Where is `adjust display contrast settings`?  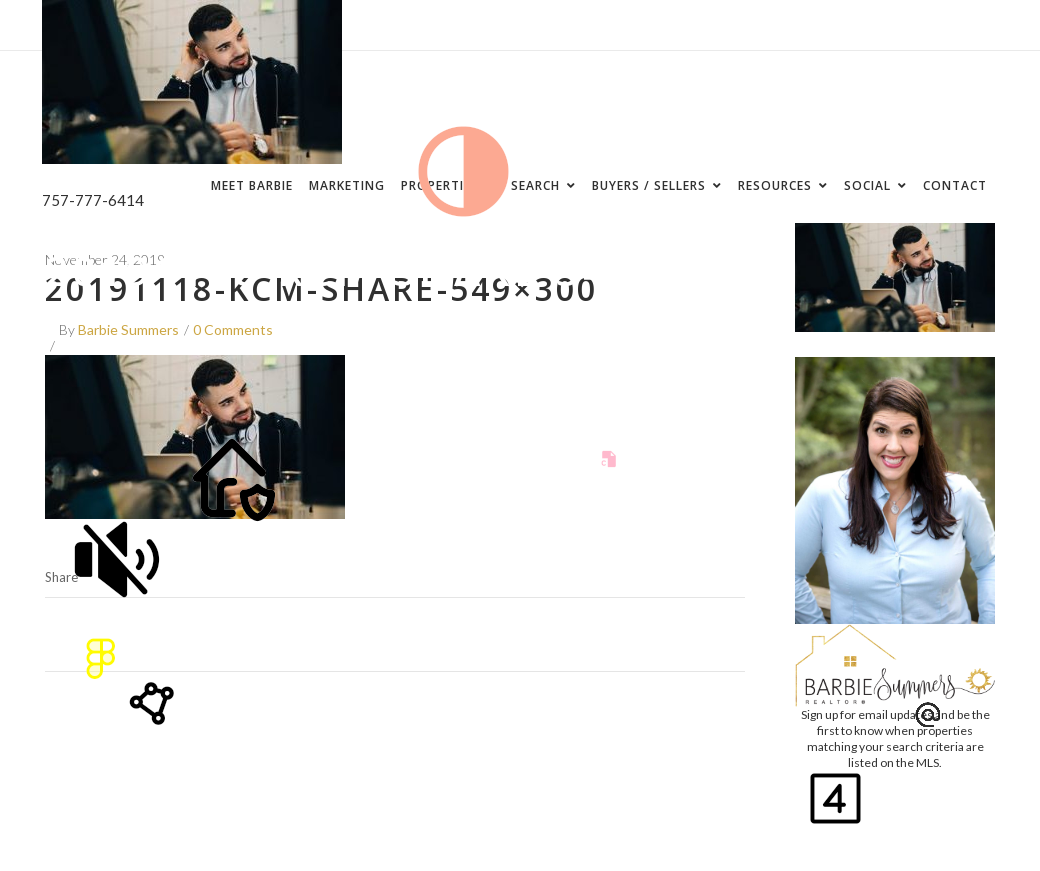
adjust display contrast settings is located at coordinates (463, 171).